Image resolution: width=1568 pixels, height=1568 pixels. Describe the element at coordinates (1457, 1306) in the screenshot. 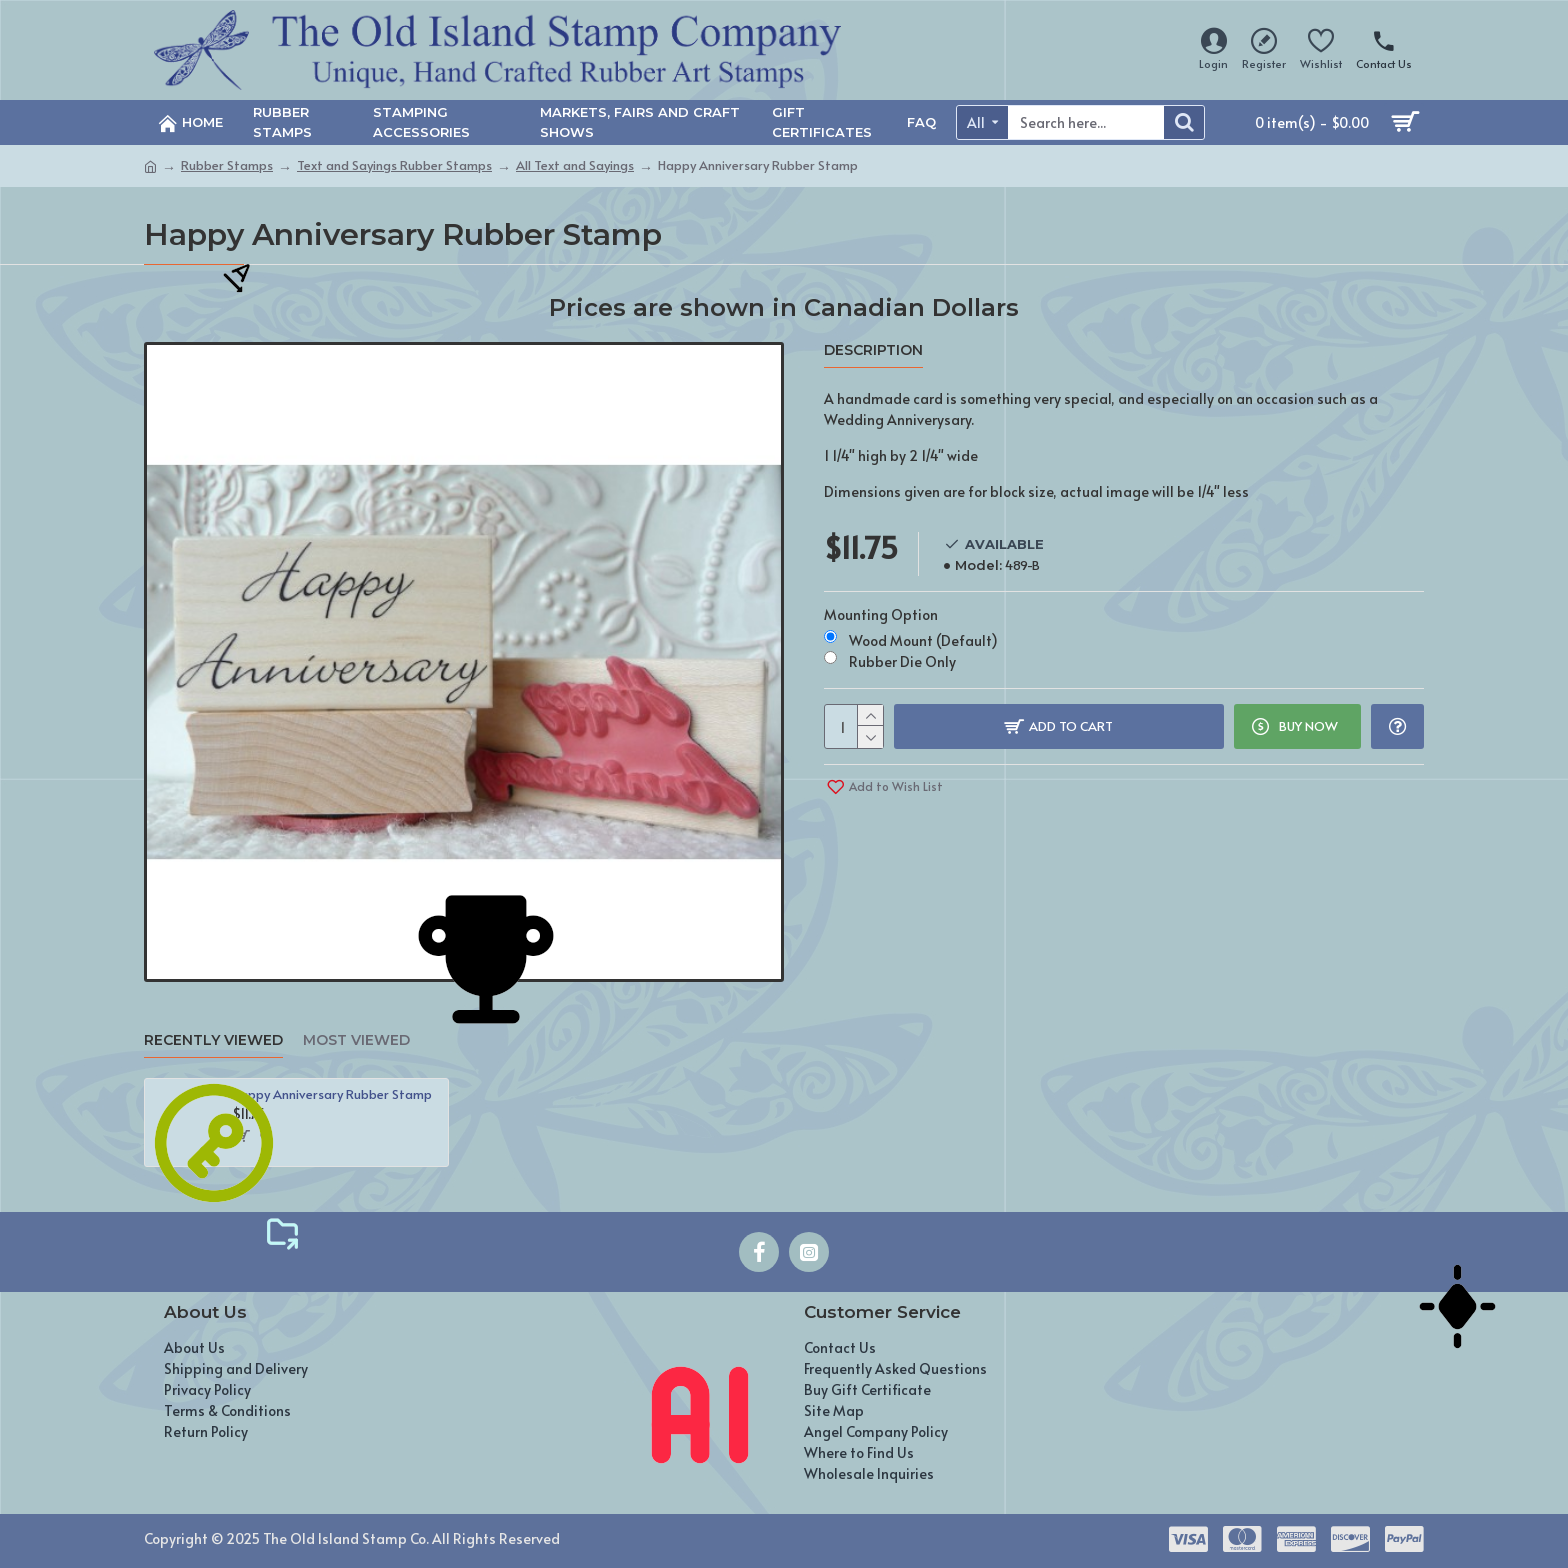

I see `center-align keyframes on the timeline` at that location.